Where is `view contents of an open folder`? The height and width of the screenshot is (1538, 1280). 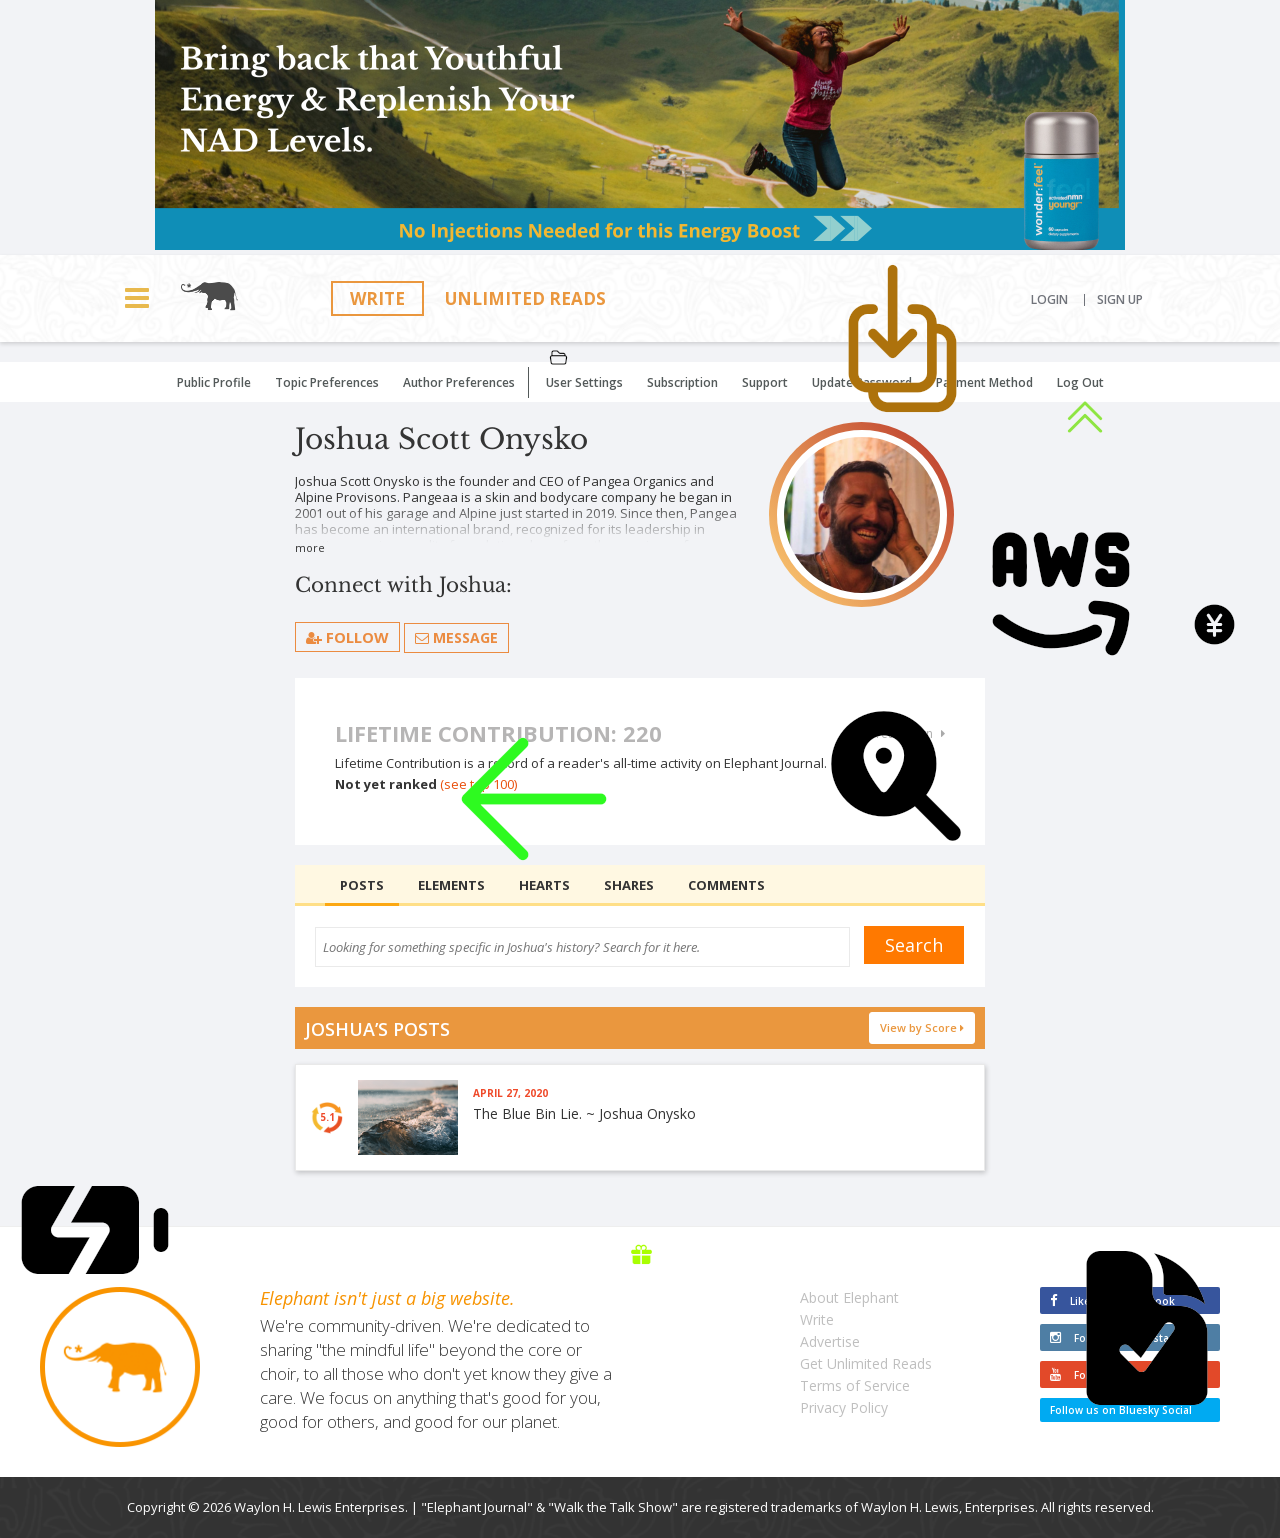
view contents of an open folder is located at coordinates (558, 357).